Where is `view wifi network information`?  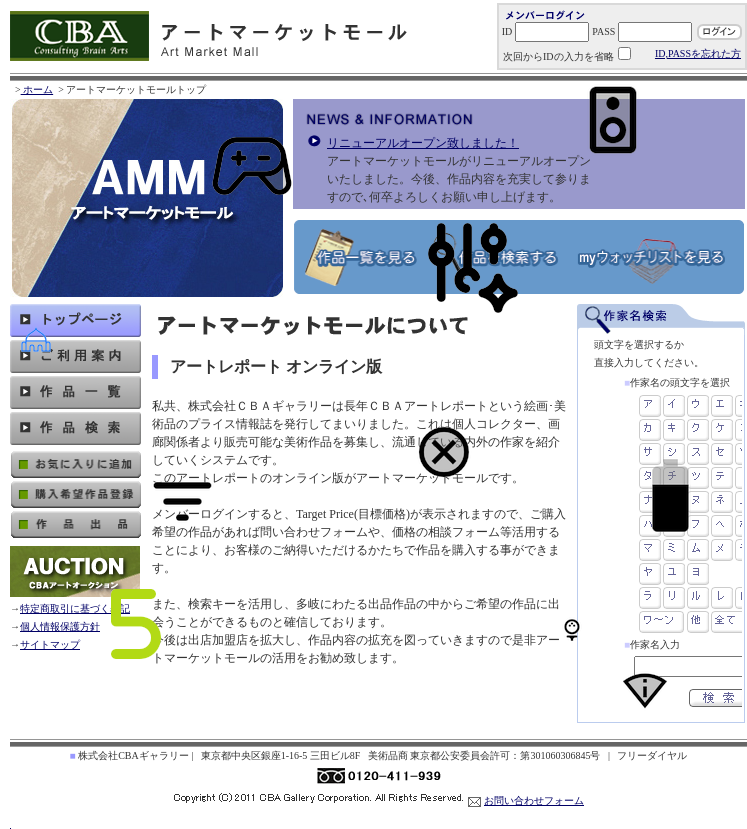
view wifi network information is located at coordinates (645, 690).